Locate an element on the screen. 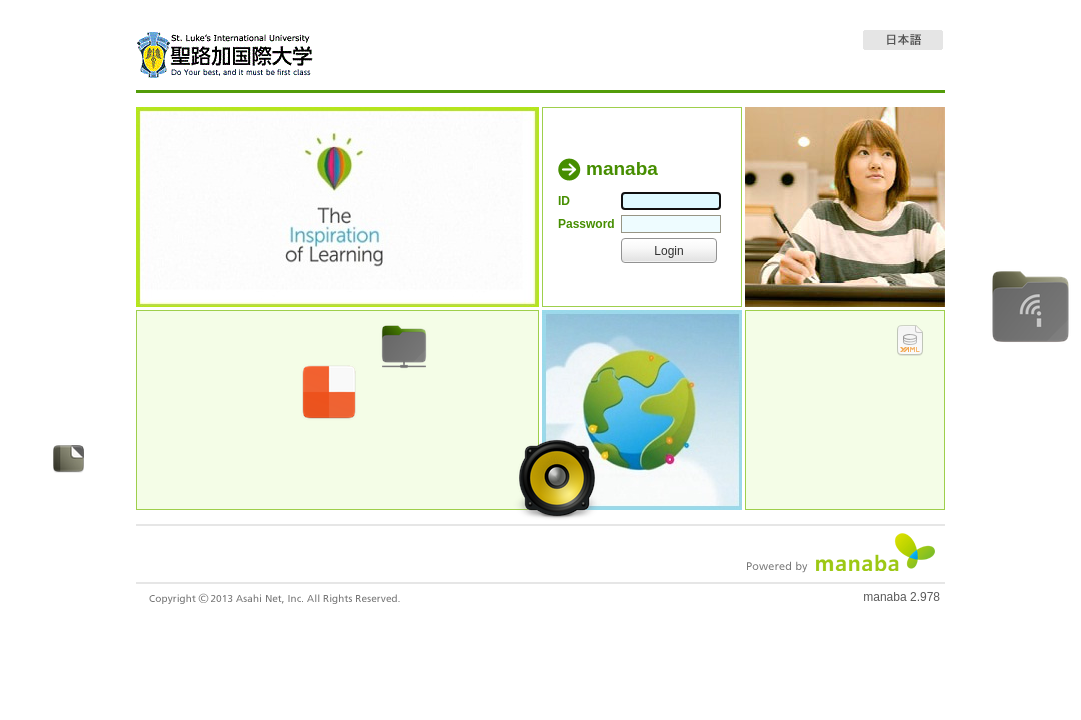 This screenshot has width=1081, height=720. a yaml configuration file is located at coordinates (910, 340).